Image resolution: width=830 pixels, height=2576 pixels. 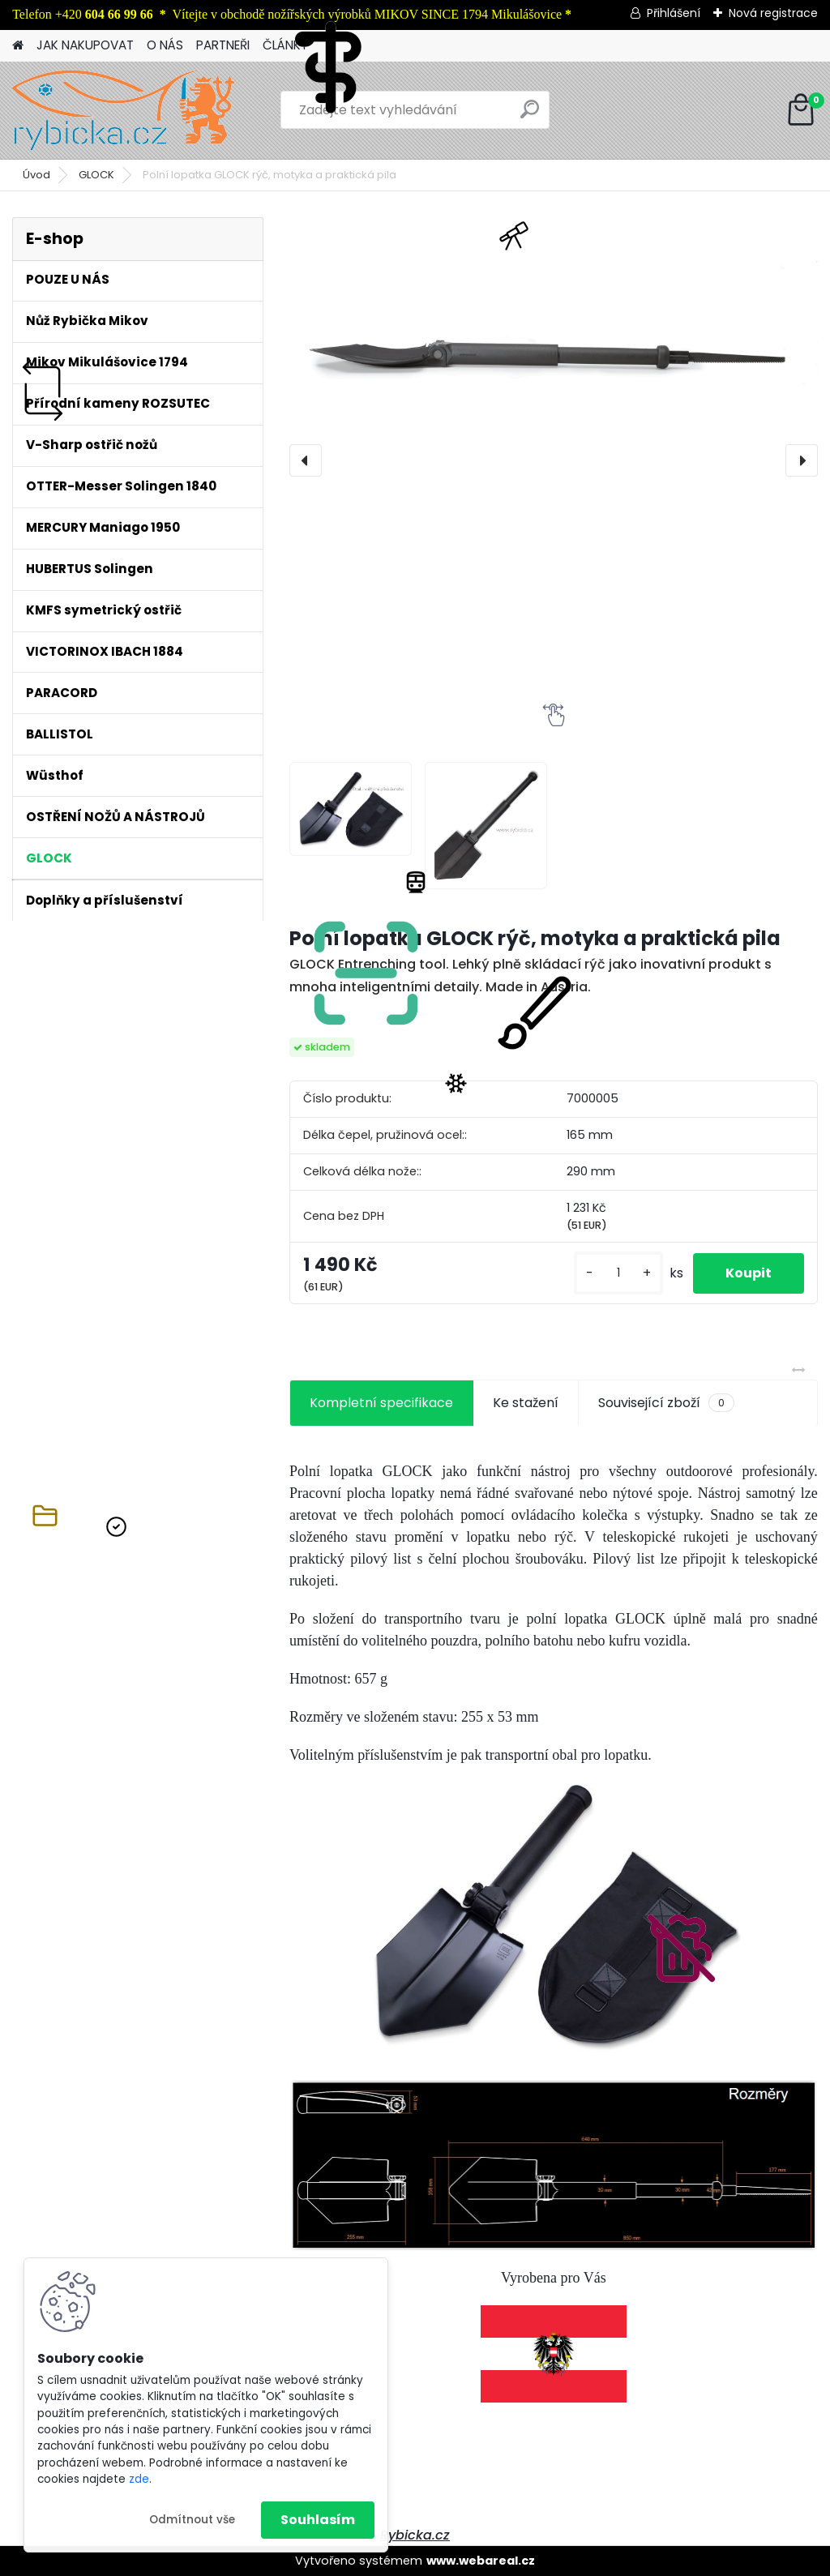 I want to click on access drawing or painting tools, so click(x=534, y=1012).